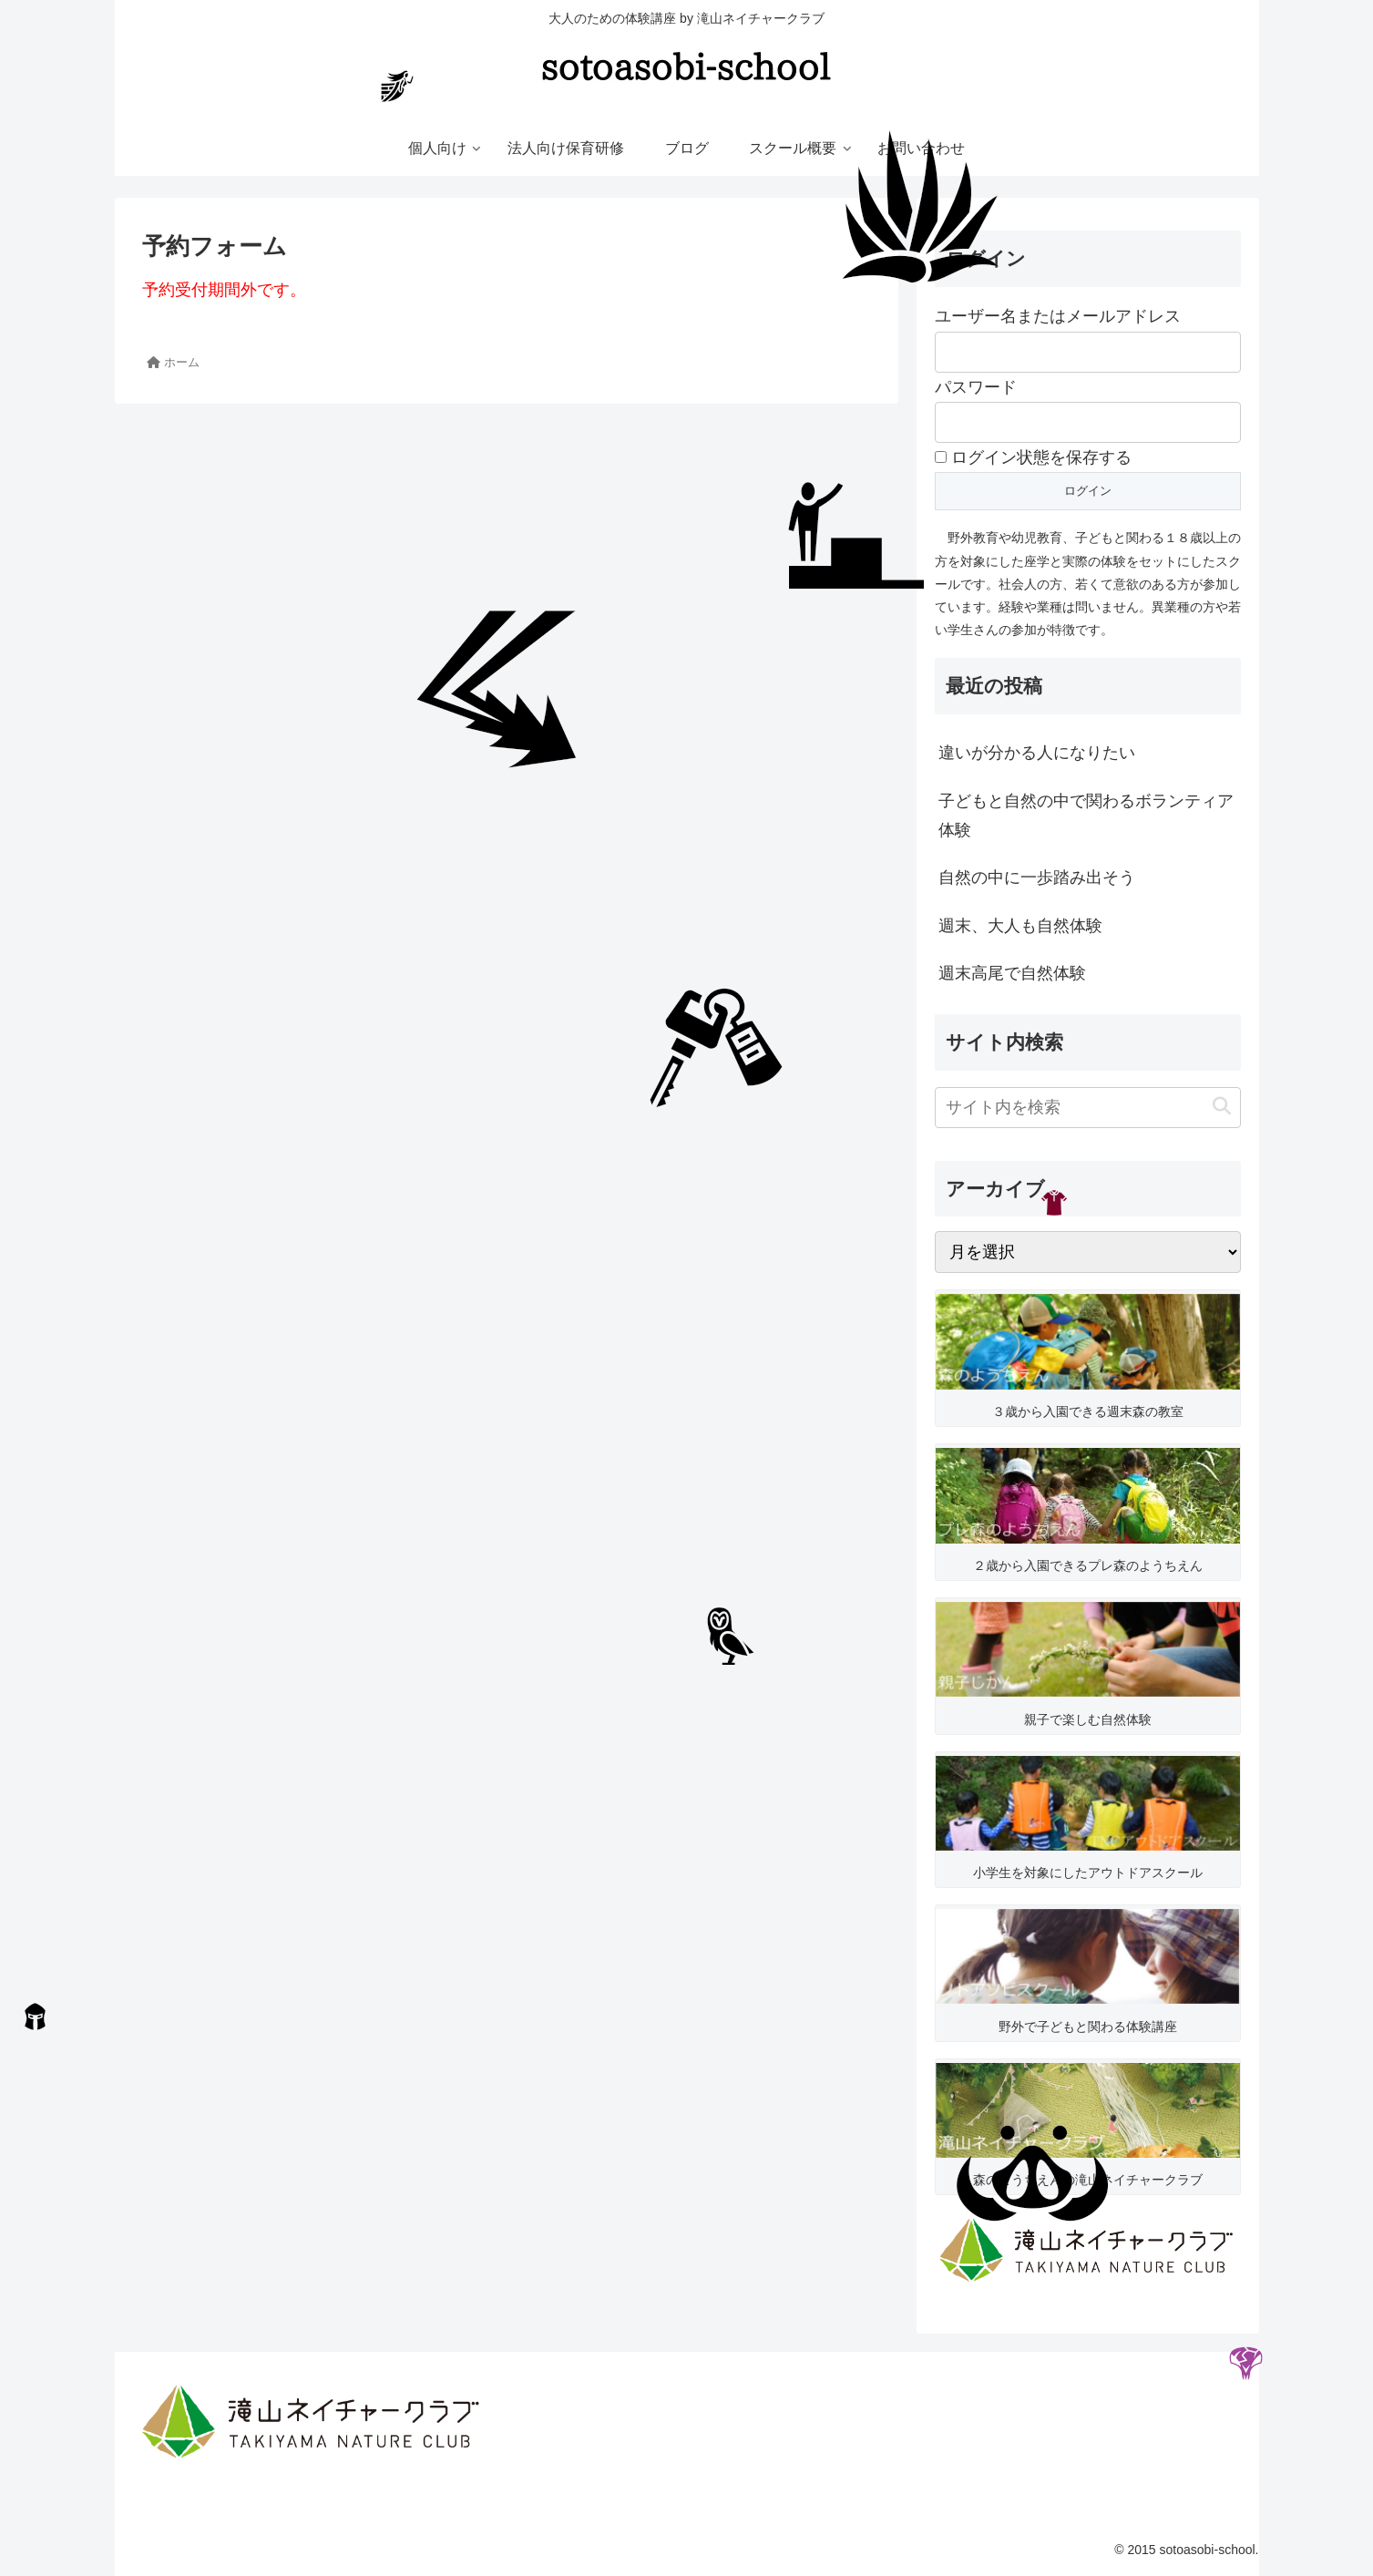 Image resolution: width=1373 pixels, height=2576 pixels. Describe the element at coordinates (920, 206) in the screenshot. I see `agave plant icon for a gardening or farming game` at that location.